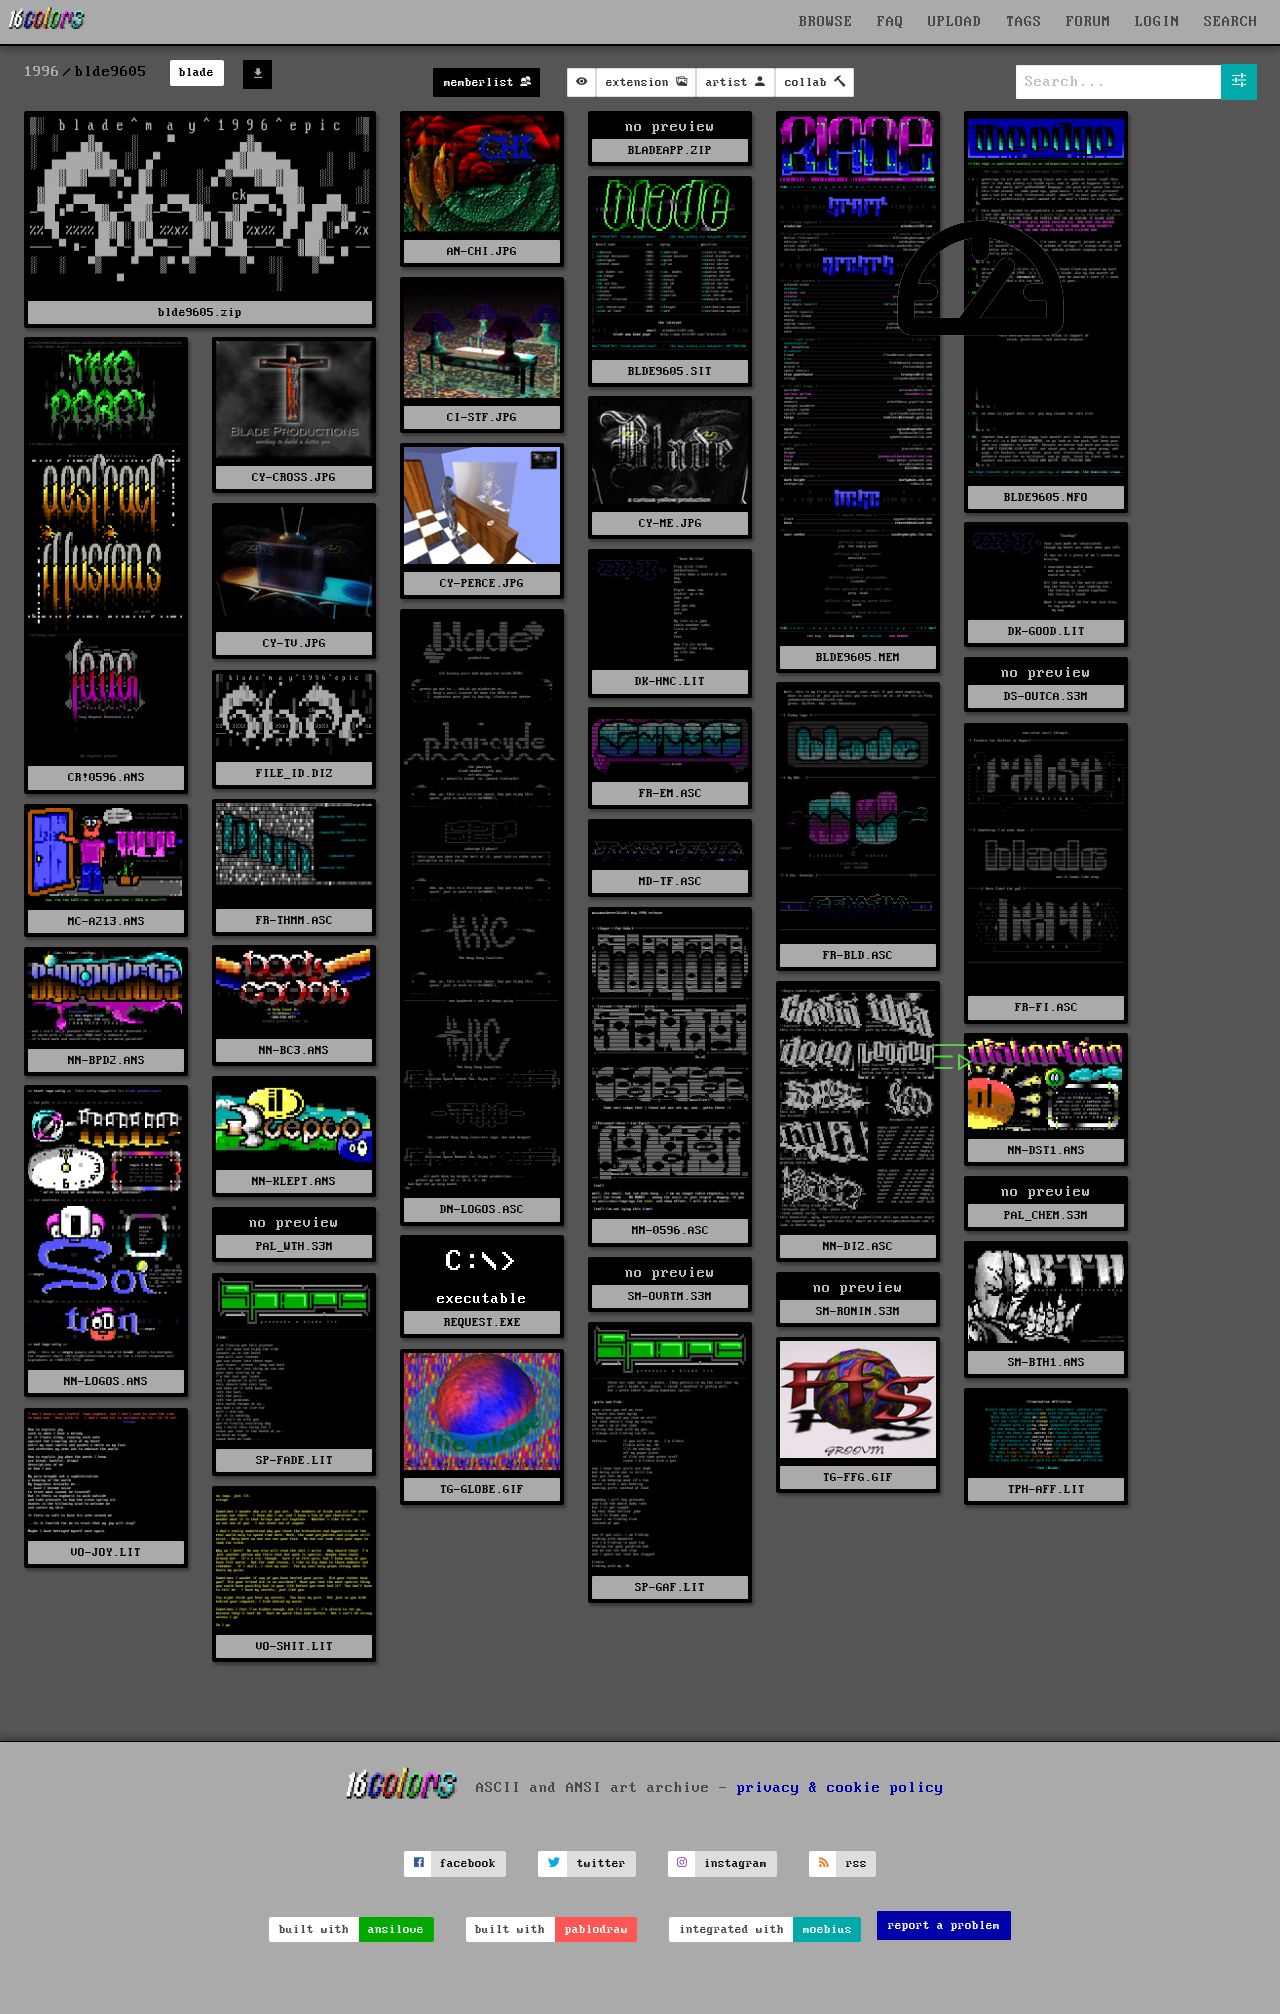 This screenshot has width=1280, height=2014. Describe the element at coordinates (980, 286) in the screenshot. I see `view performance metrics or speed` at that location.